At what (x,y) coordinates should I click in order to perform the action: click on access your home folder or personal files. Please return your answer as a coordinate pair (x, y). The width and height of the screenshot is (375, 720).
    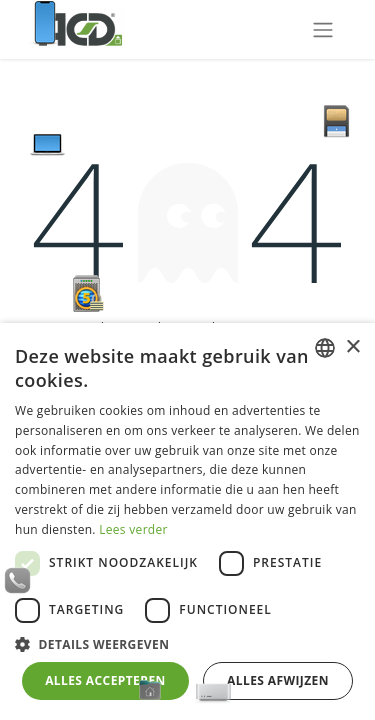
    Looking at the image, I should click on (150, 690).